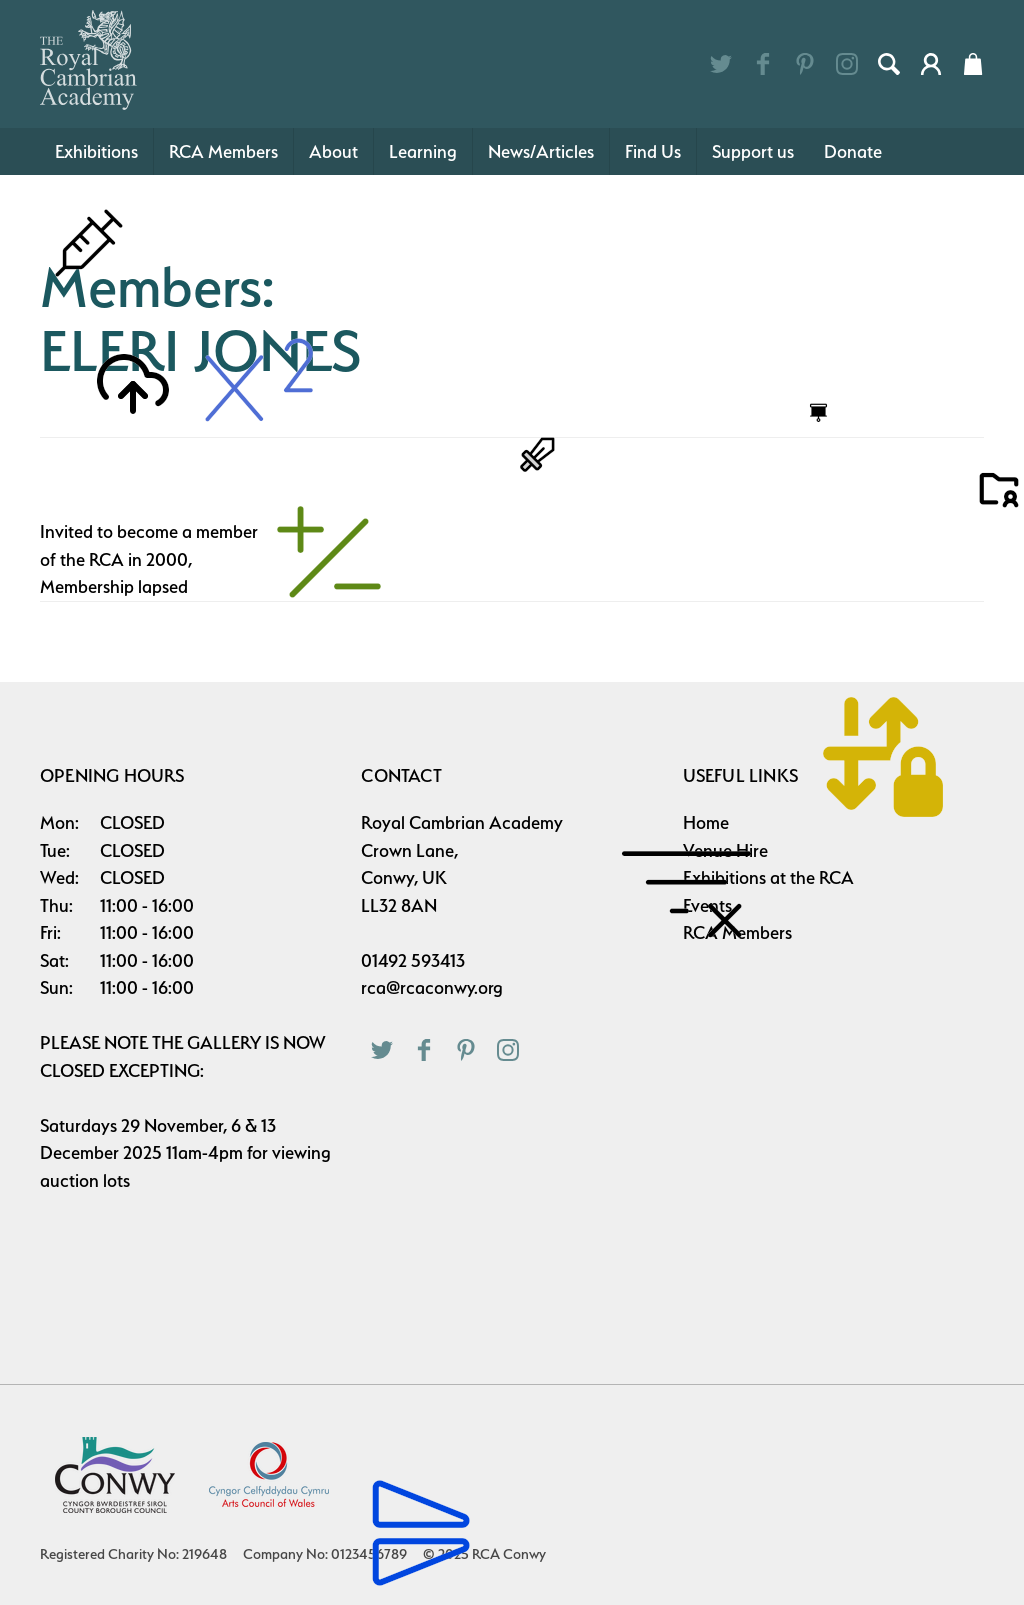  What do you see at coordinates (253, 382) in the screenshot?
I see `apply superscript formatting to selected text` at bounding box center [253, 382].